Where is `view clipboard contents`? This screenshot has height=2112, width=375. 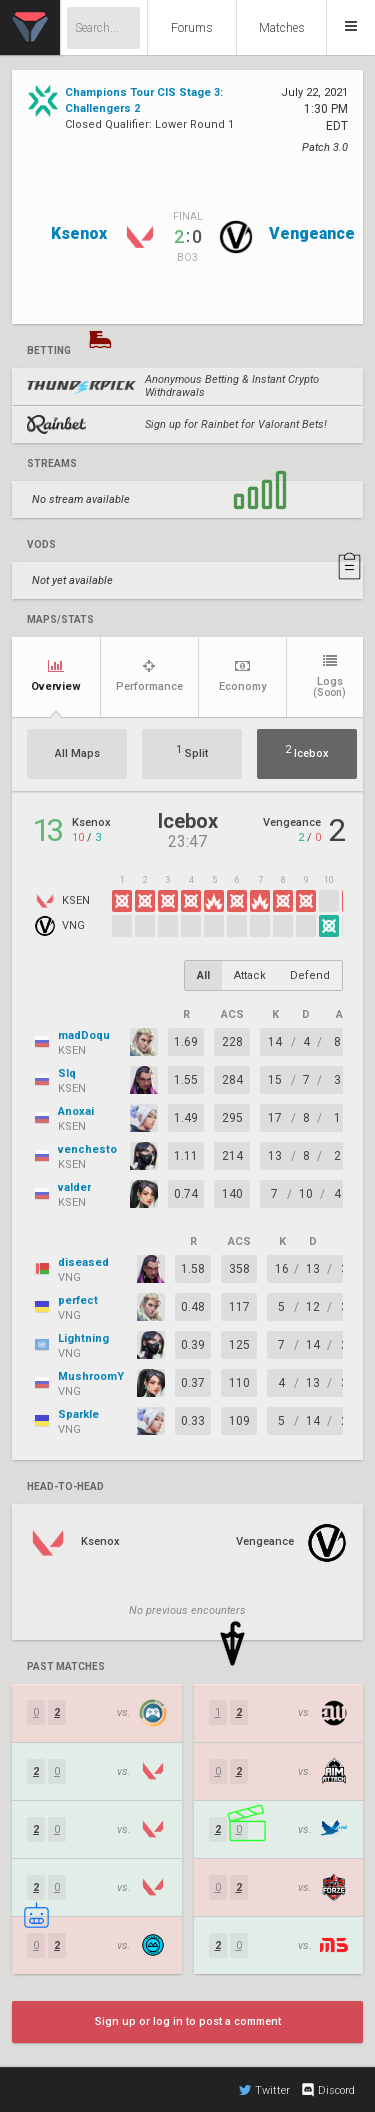
view clipboard contents is located at coordinates (349, 566).